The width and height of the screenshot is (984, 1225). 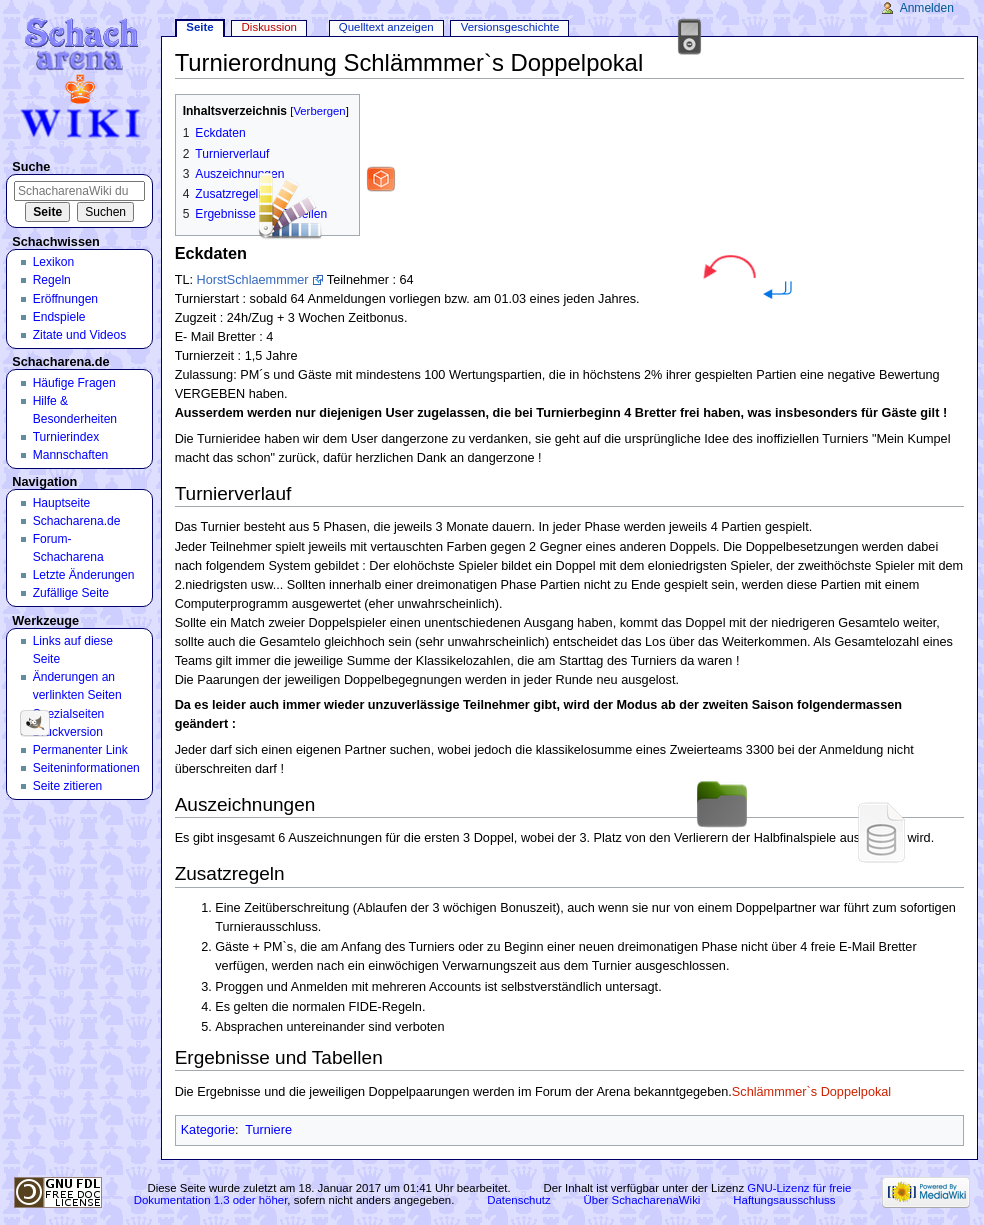 I want to click on open a Blender 3D project file, so click(x=381, y=178).